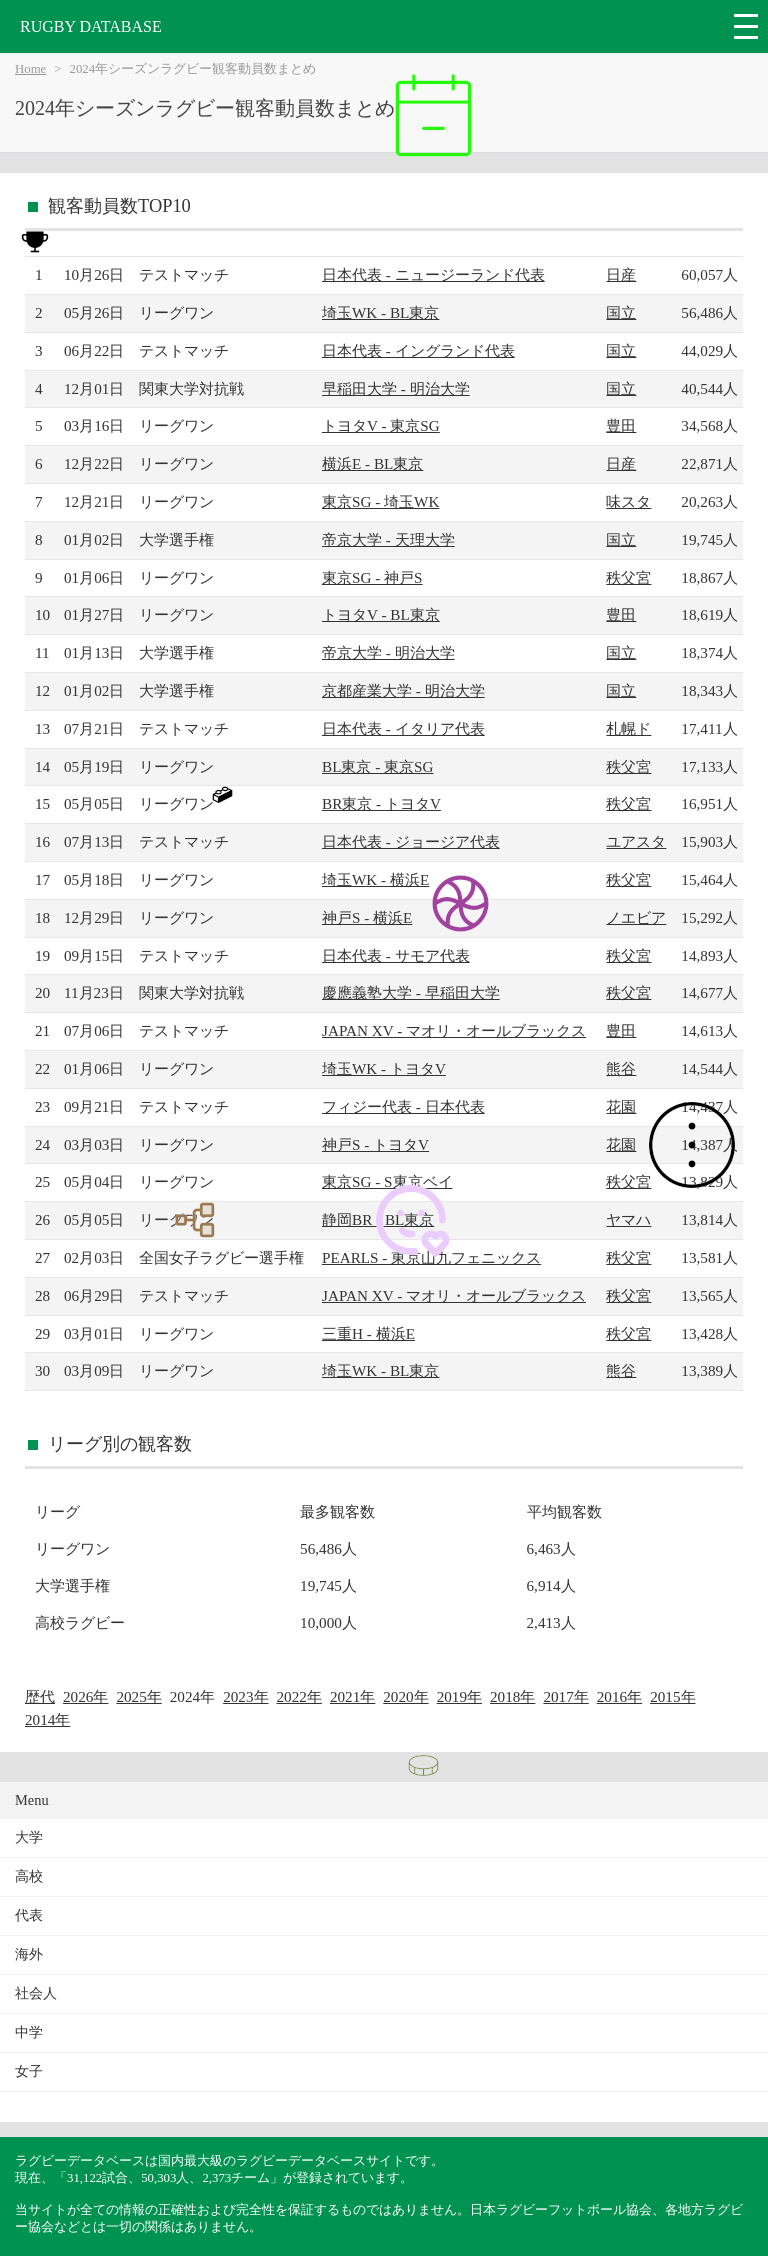 The width and height of the screenshot is (768, 2256). Describe the element at coordinates (197, 1220) in the screenshot. I see `view hierarchical structure or organization` at that location.